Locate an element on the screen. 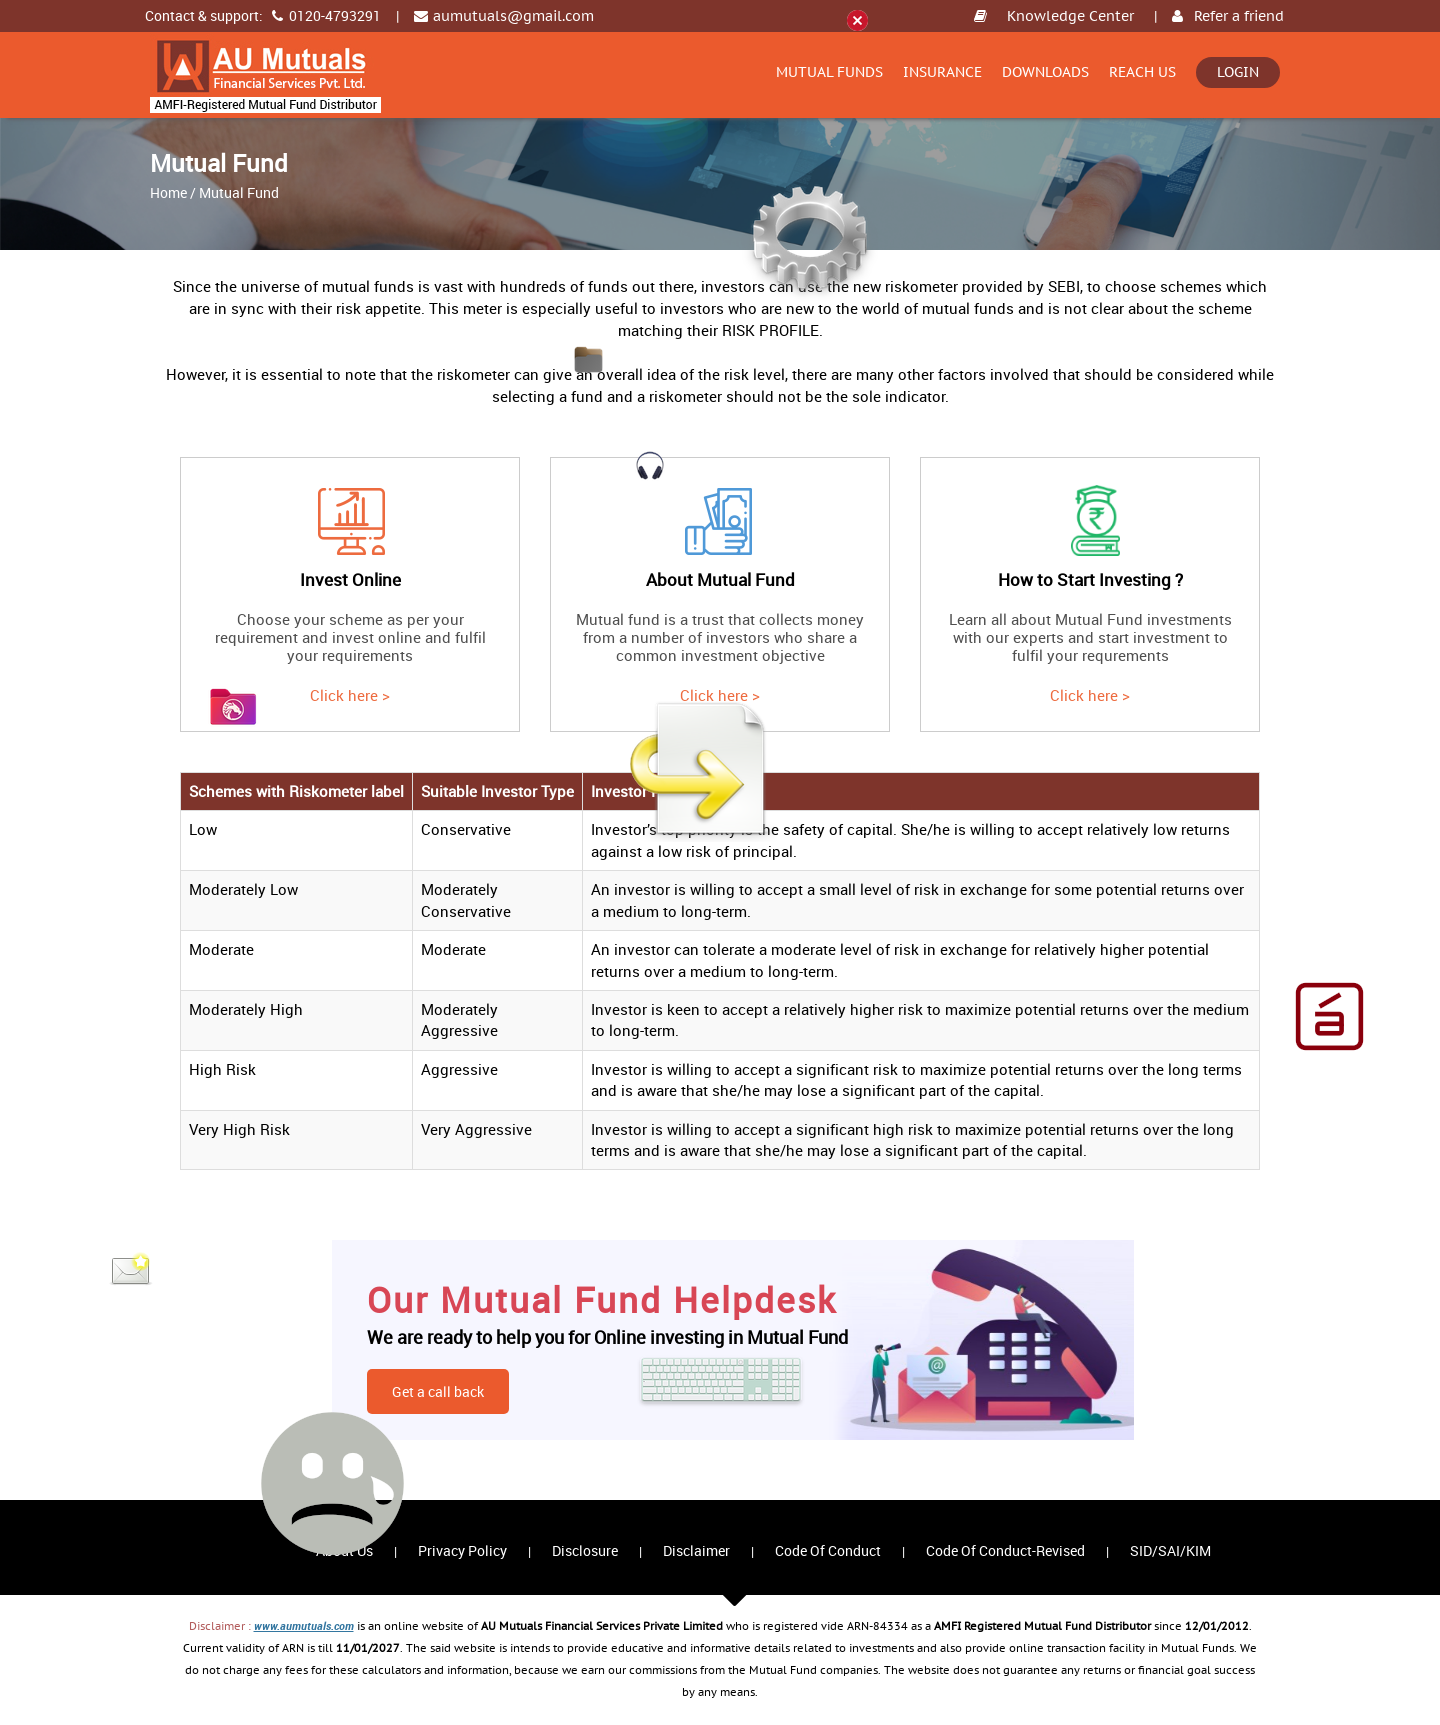 The width and height of the screenshot is (1440, 1725). mark email as unread is located at coordinates (130, 1271).